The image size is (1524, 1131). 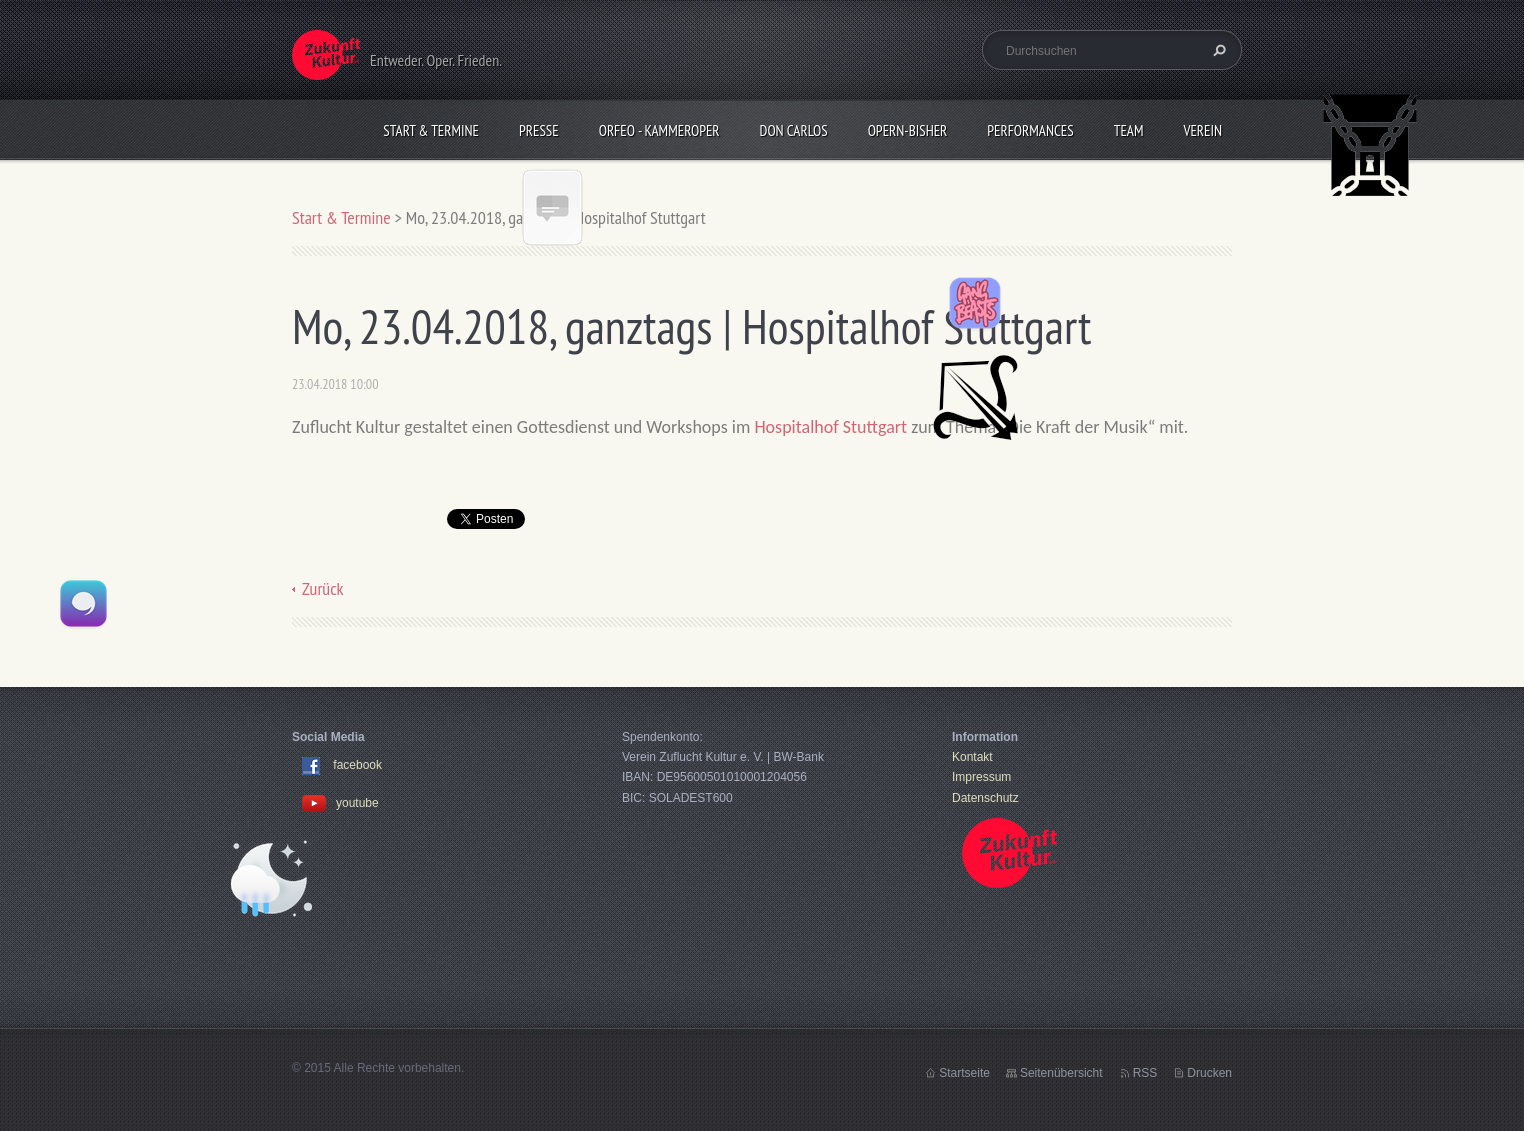 What do you see at coordinates (975, 397) in the screenshot?
I see `activate double shot ability` at bounding box center [975, 397].